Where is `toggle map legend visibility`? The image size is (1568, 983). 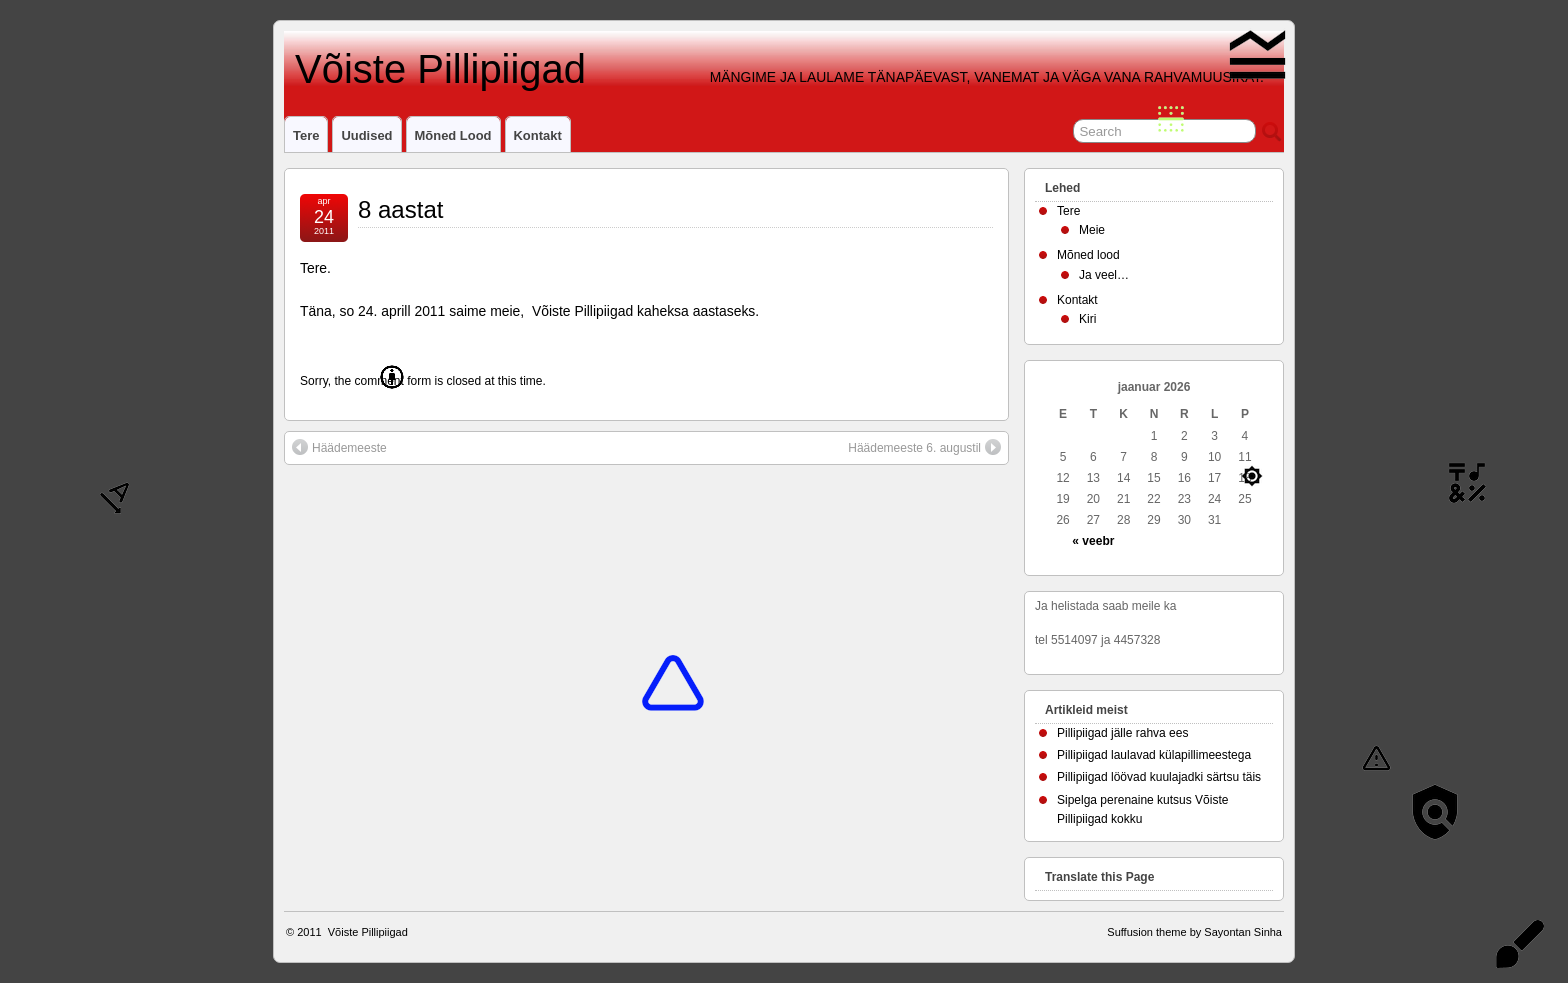 toggle map legend visibility is located at coordinates (1257, 54).